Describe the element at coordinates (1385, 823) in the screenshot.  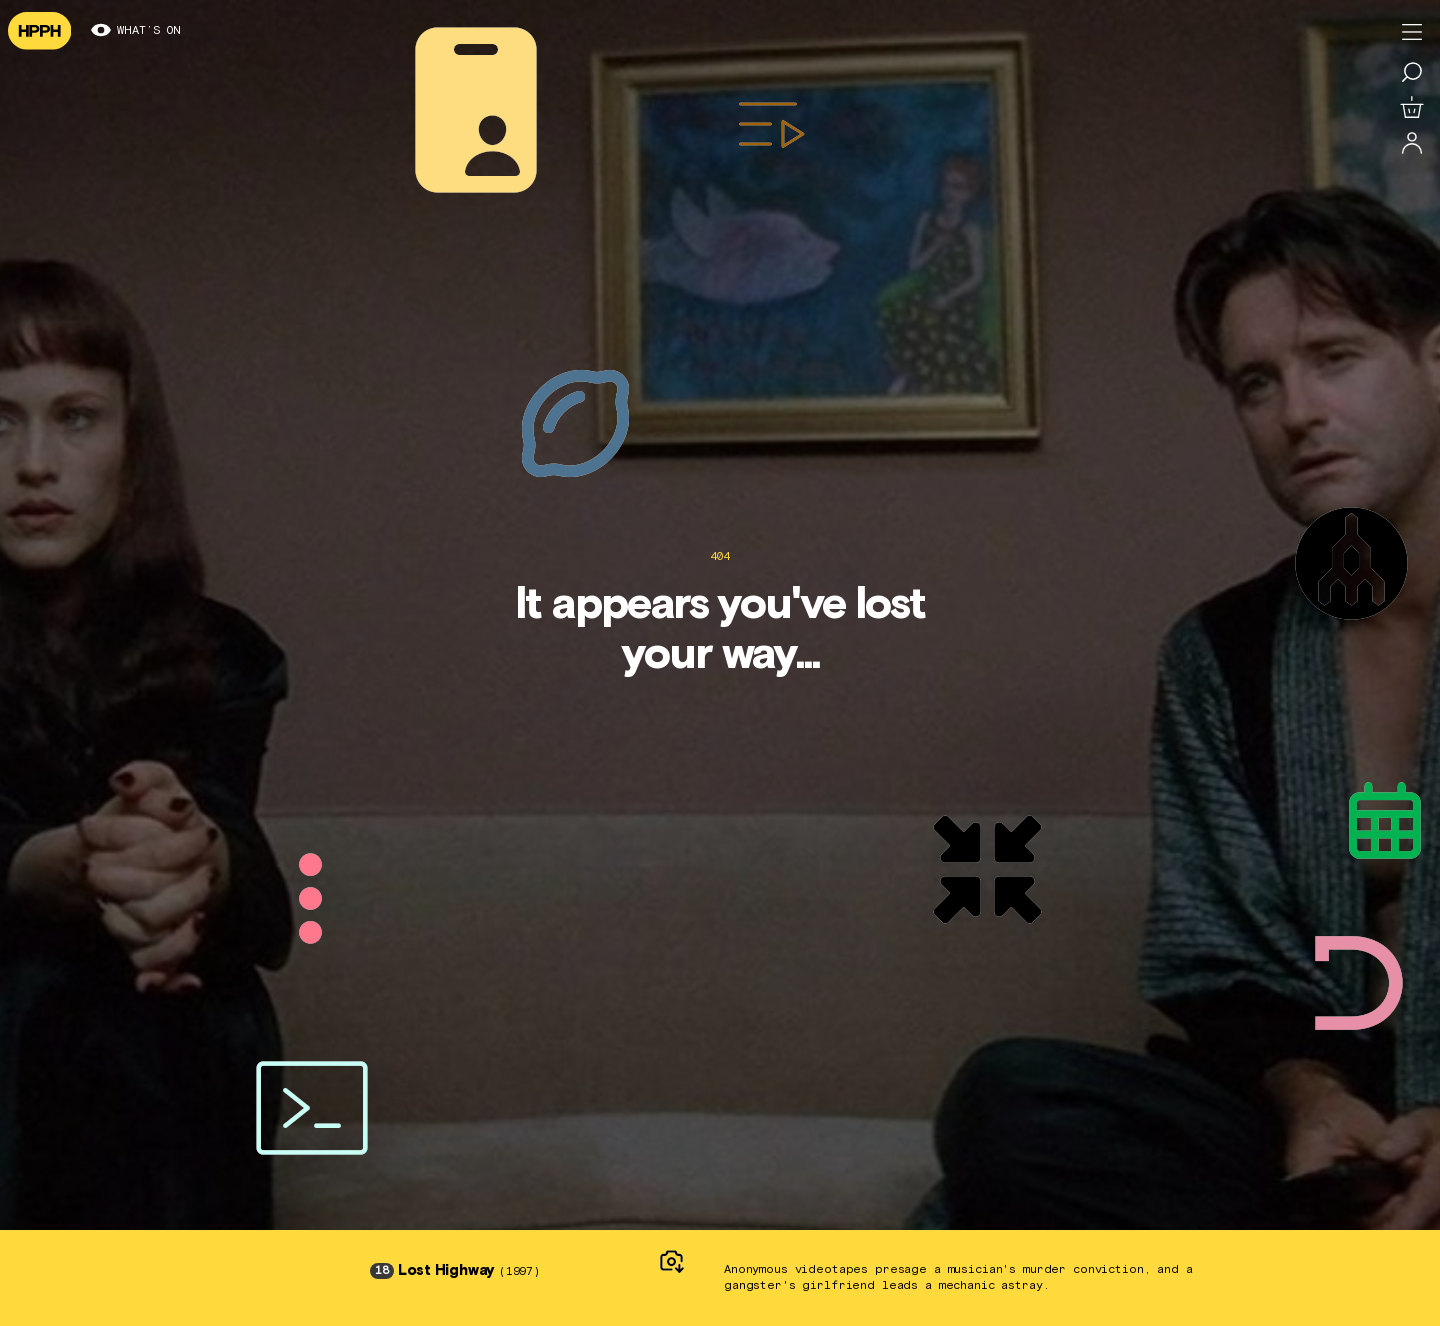
I see `view calendar or schedule` at that location.